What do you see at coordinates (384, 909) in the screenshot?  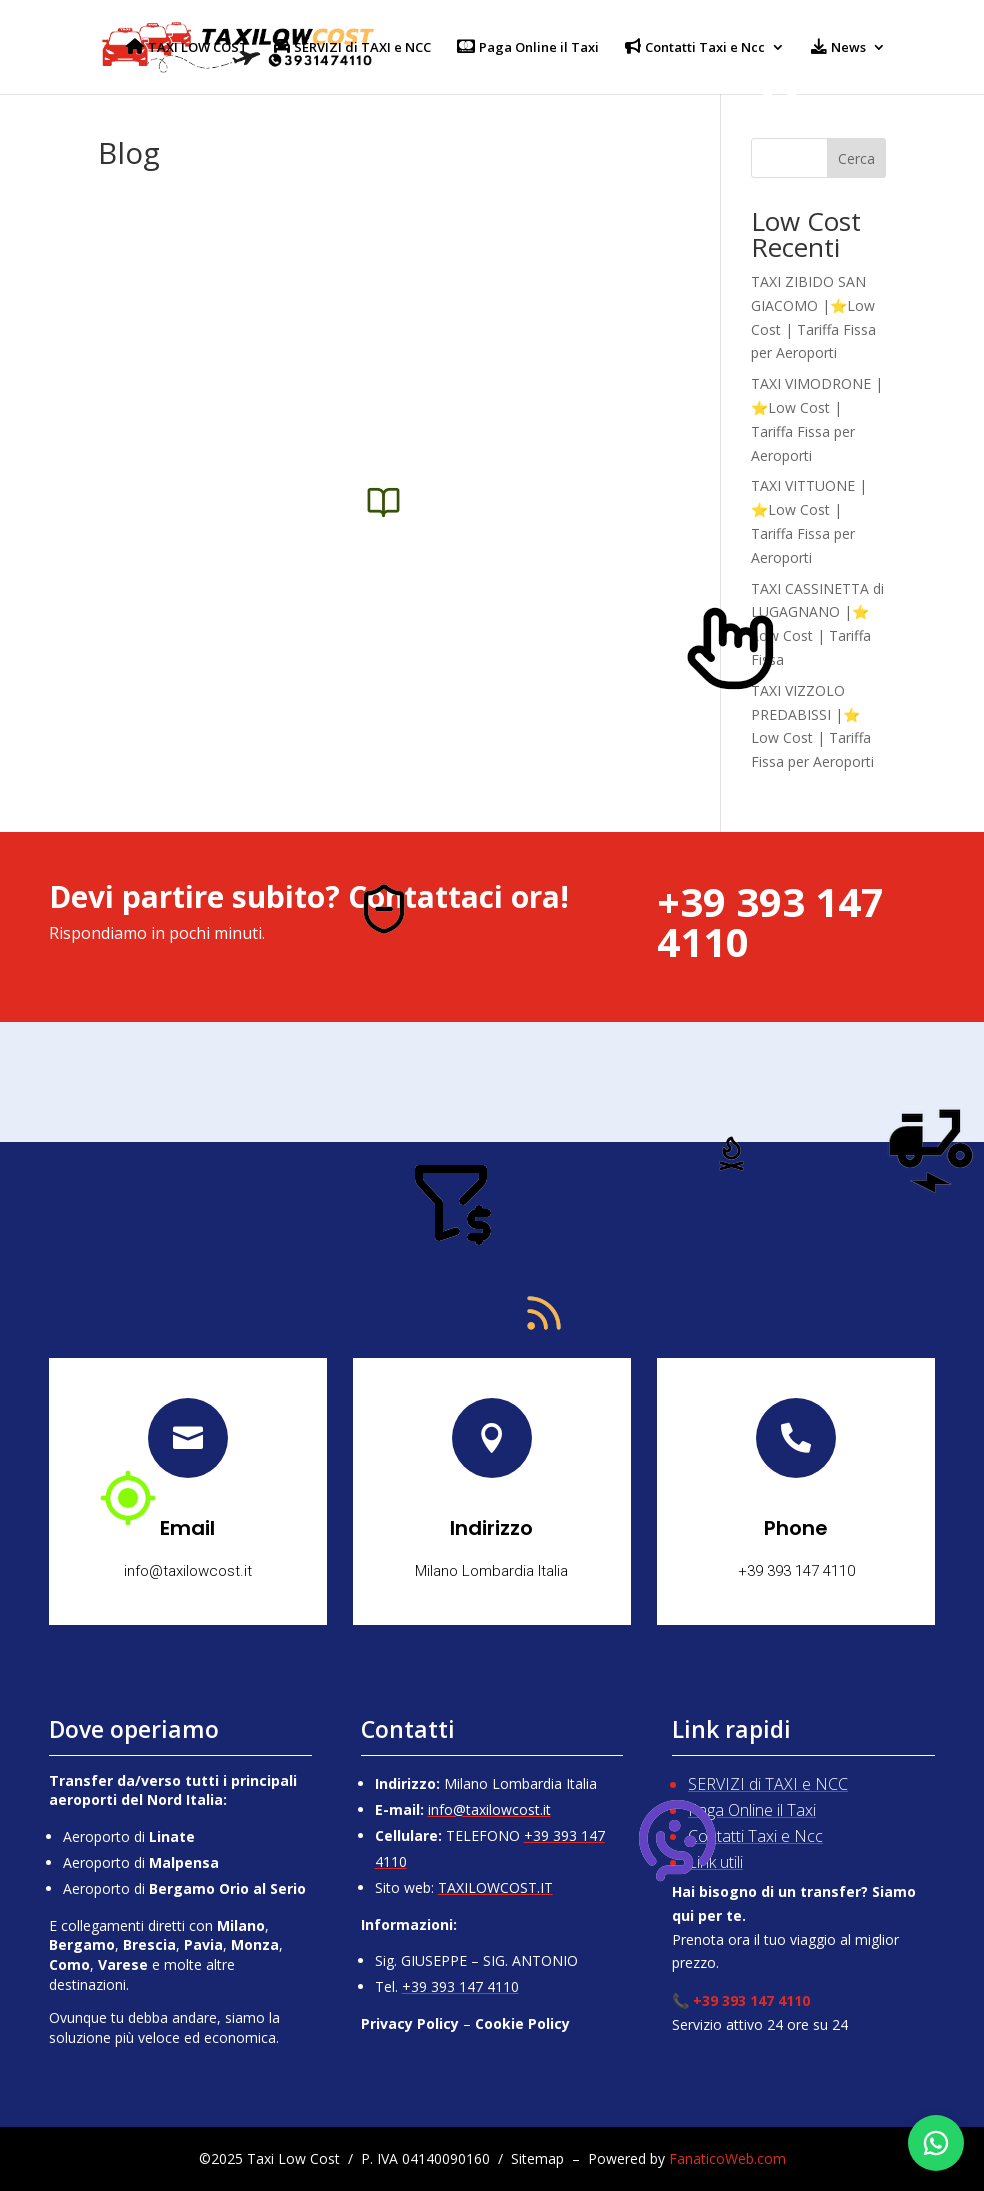 I see `remove or reduce security protection` at bounding box center [384, 909].